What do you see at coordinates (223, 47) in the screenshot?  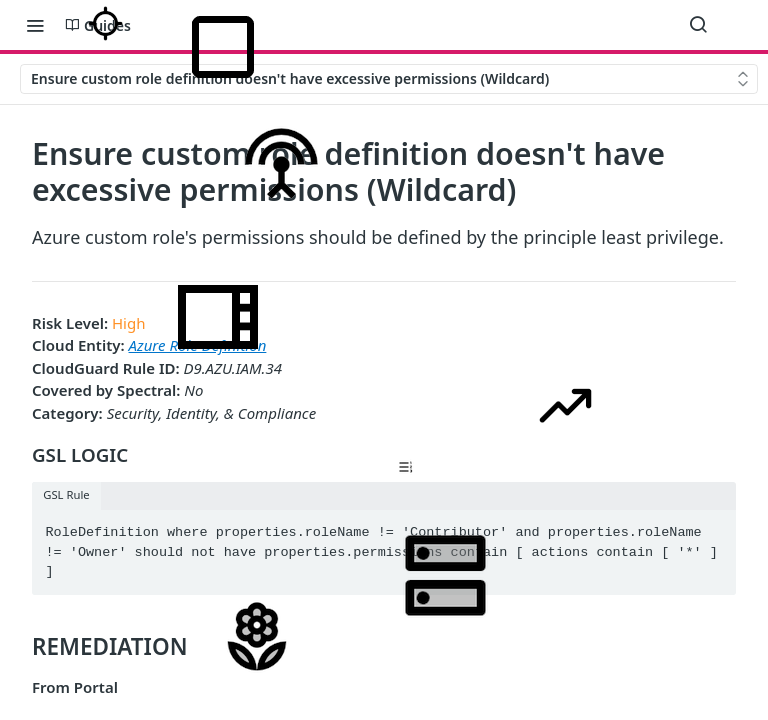 I see `an unselected checkbox option` at bounding box center [223, 47].